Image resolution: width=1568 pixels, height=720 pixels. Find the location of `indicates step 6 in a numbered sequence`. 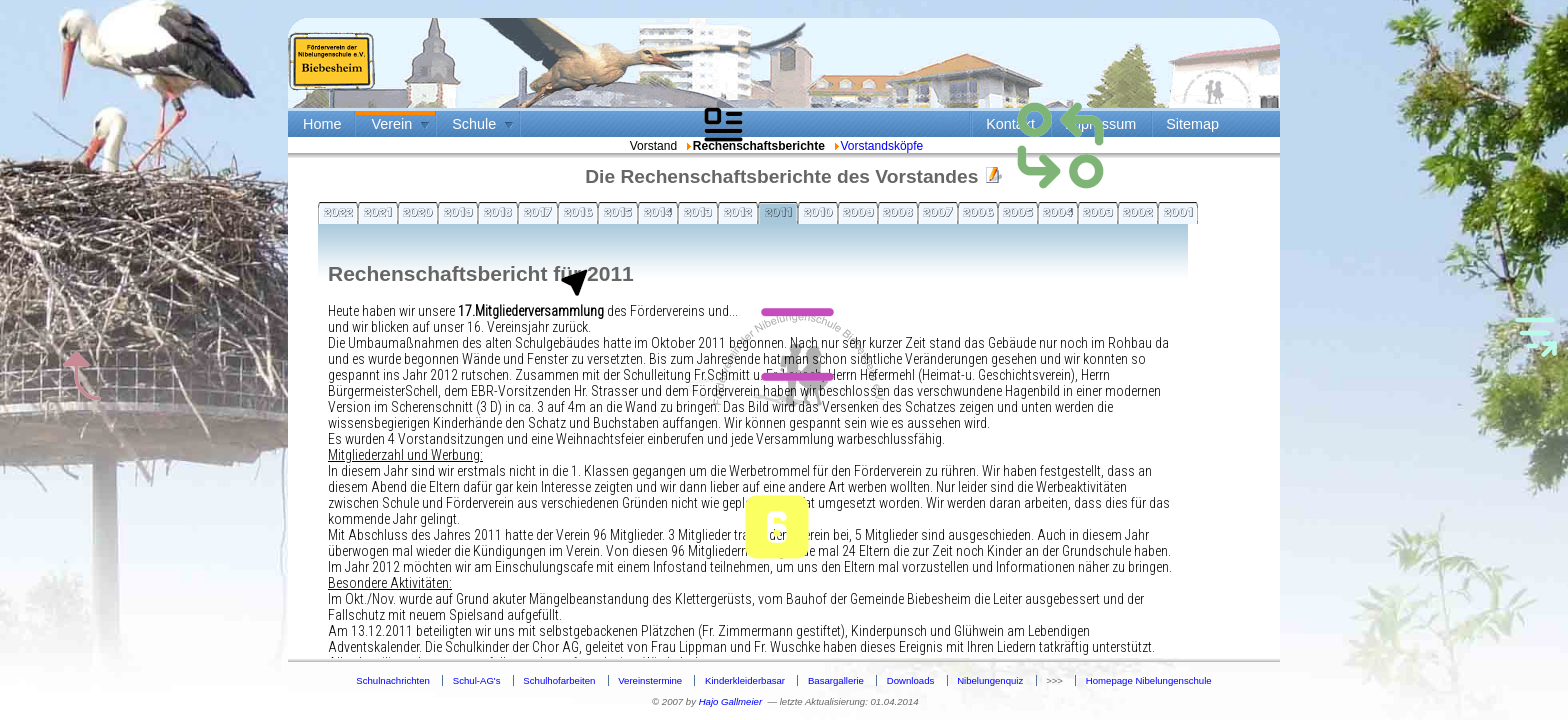

indicates step 6 in a numbered sequence is located at coordinates (777, 527).